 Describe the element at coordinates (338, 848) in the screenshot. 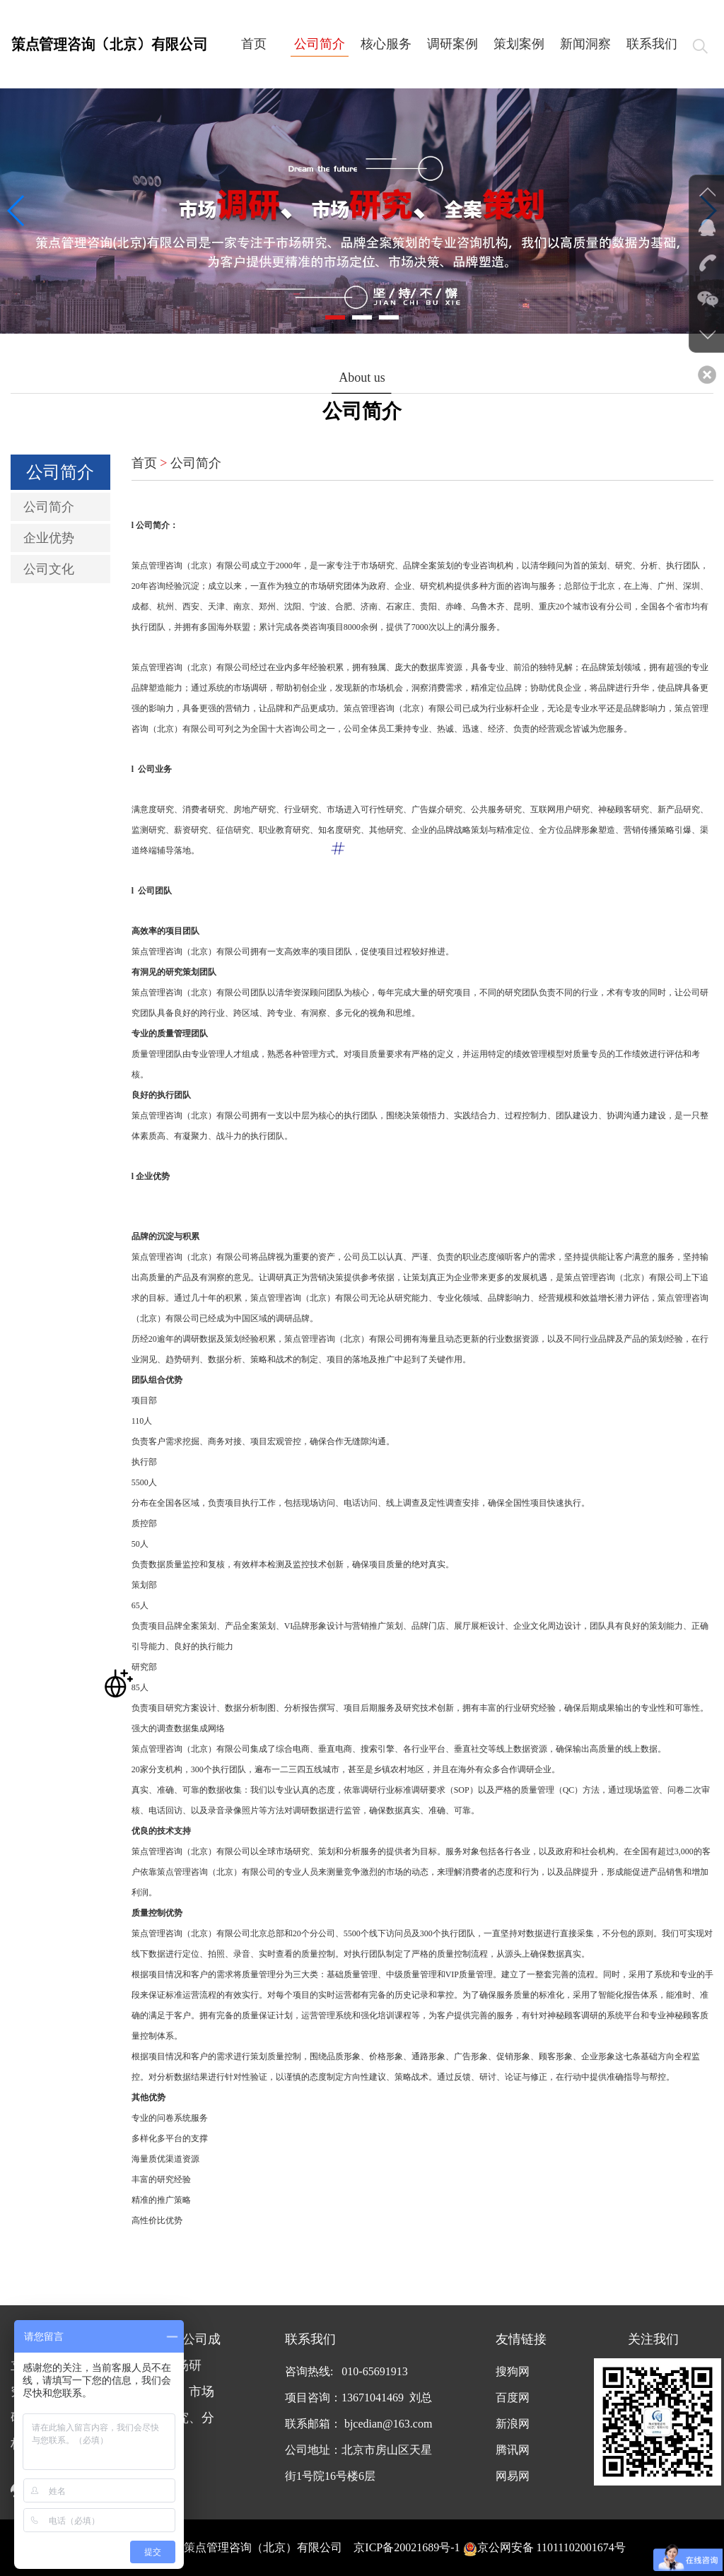

I see `view or browse hashtags` at that location.